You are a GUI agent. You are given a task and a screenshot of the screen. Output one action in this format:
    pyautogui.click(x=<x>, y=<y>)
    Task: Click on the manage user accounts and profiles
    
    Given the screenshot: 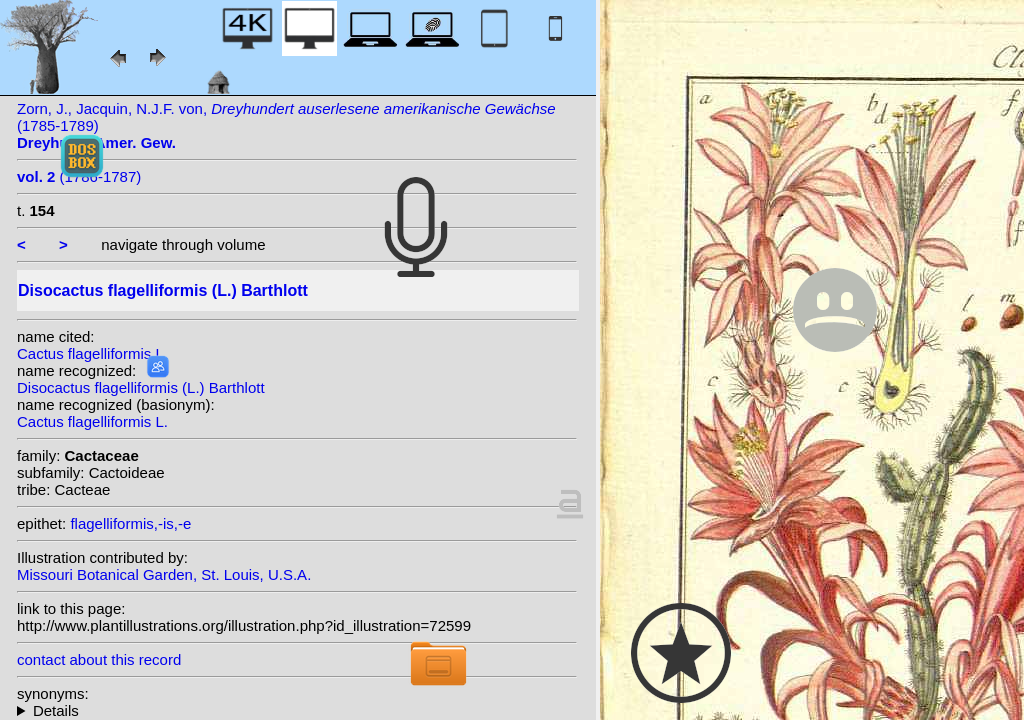 What is the action you would take?
    pyautogui.click(x=158, y=367)
    